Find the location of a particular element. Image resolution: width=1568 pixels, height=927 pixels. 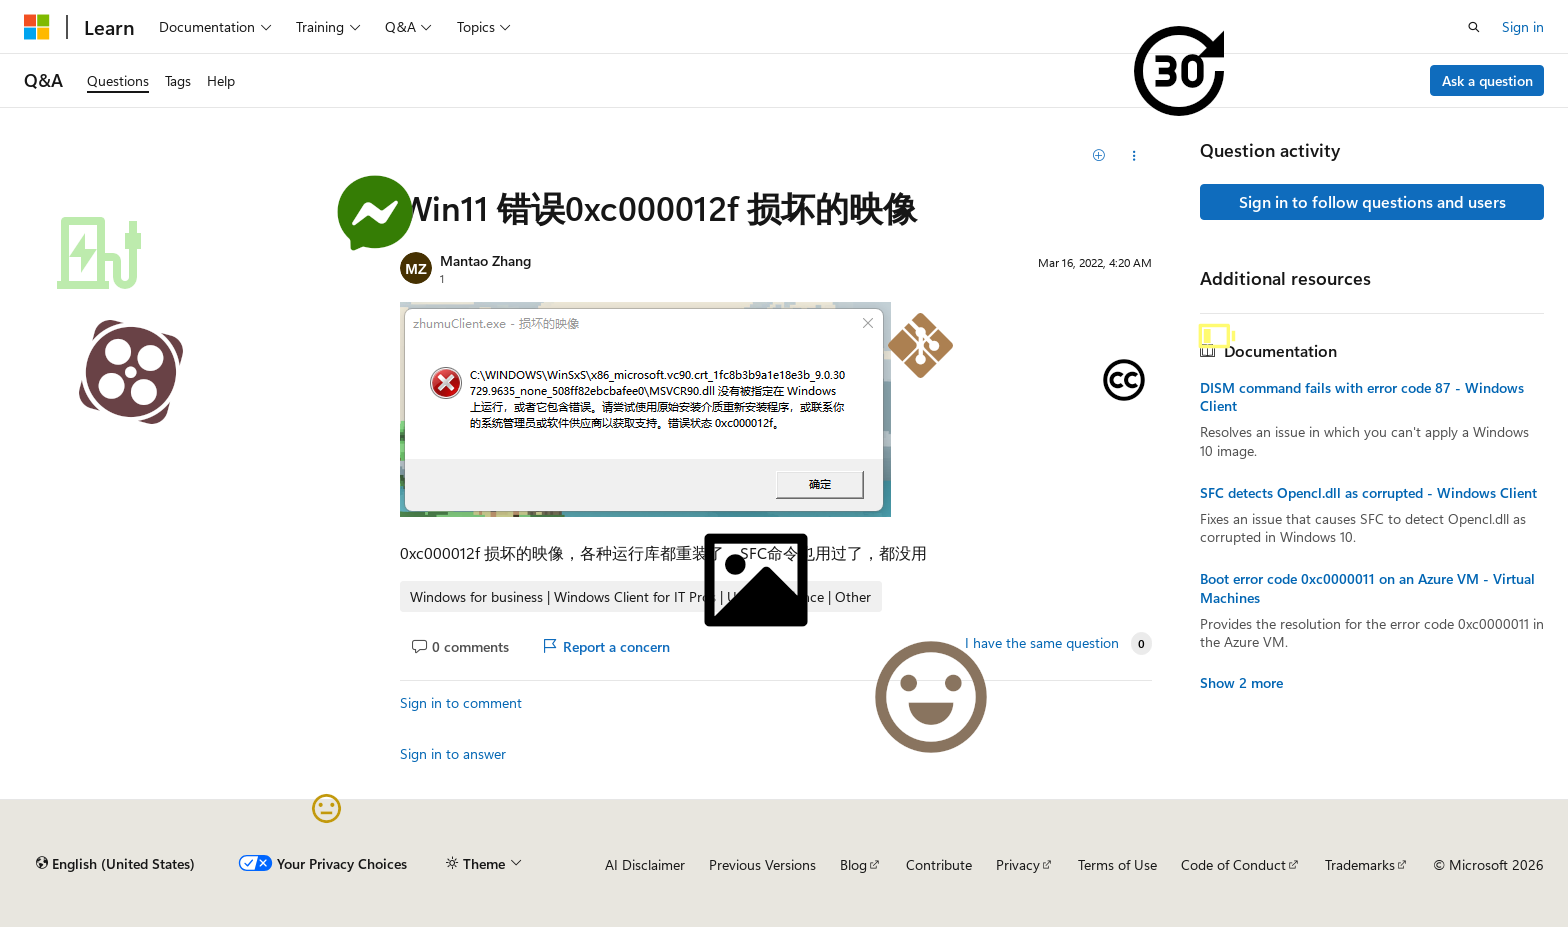

open git for windows application is located at coordinates (920, 345).